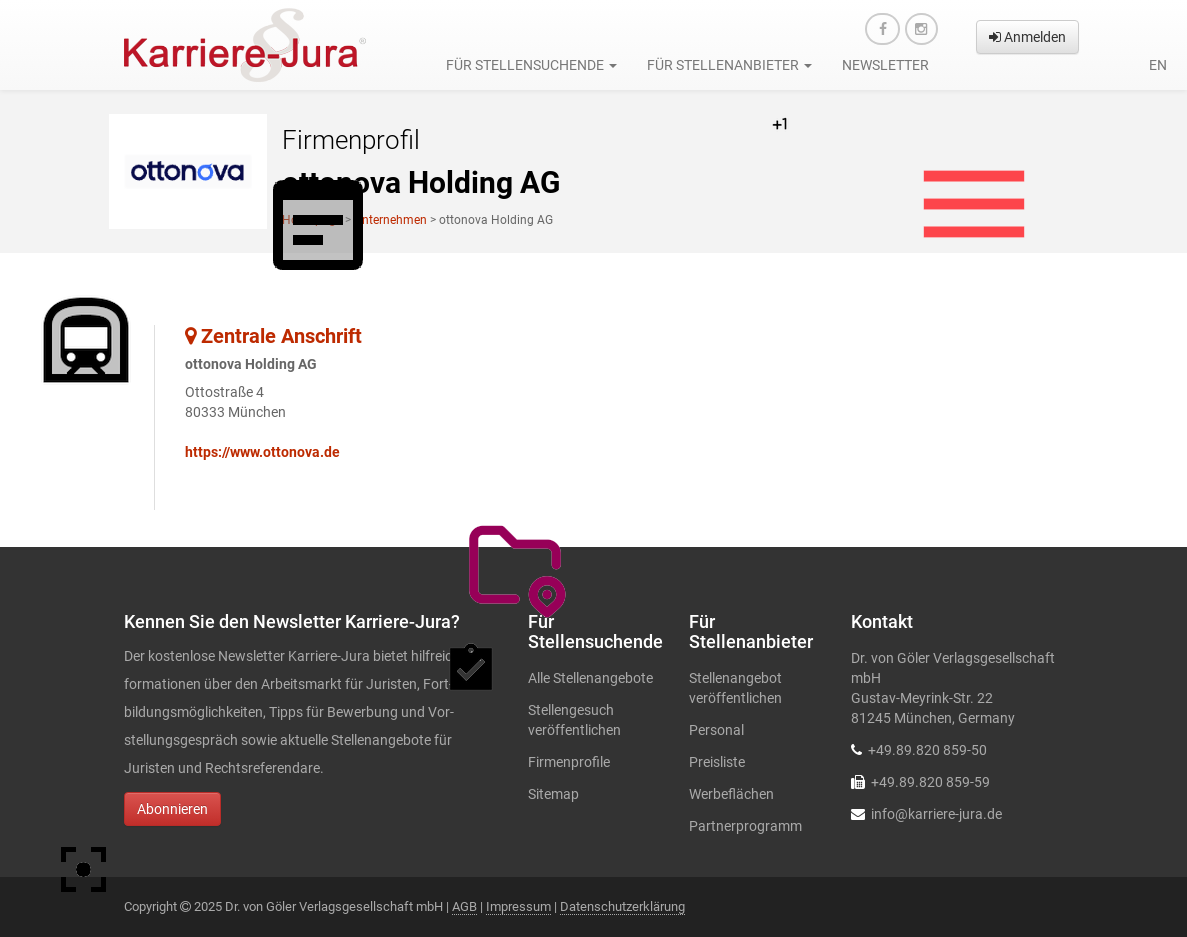  Describe the element at coordinates (318, 225) in the screenshot. I see `open rich text editor` at that location.